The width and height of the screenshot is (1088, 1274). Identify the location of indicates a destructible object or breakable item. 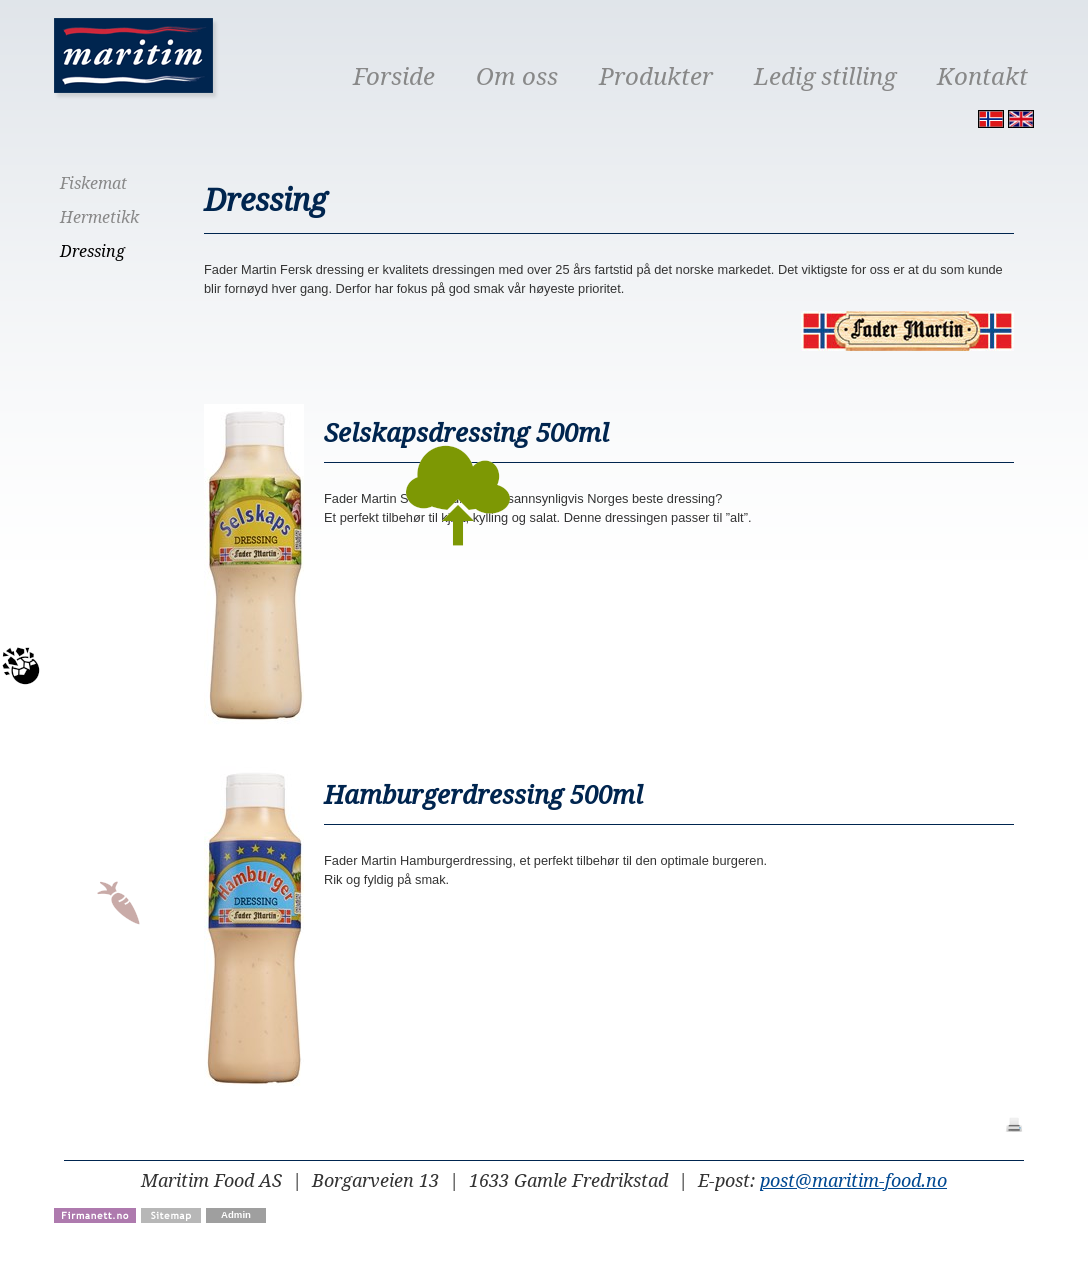
(21, 666).